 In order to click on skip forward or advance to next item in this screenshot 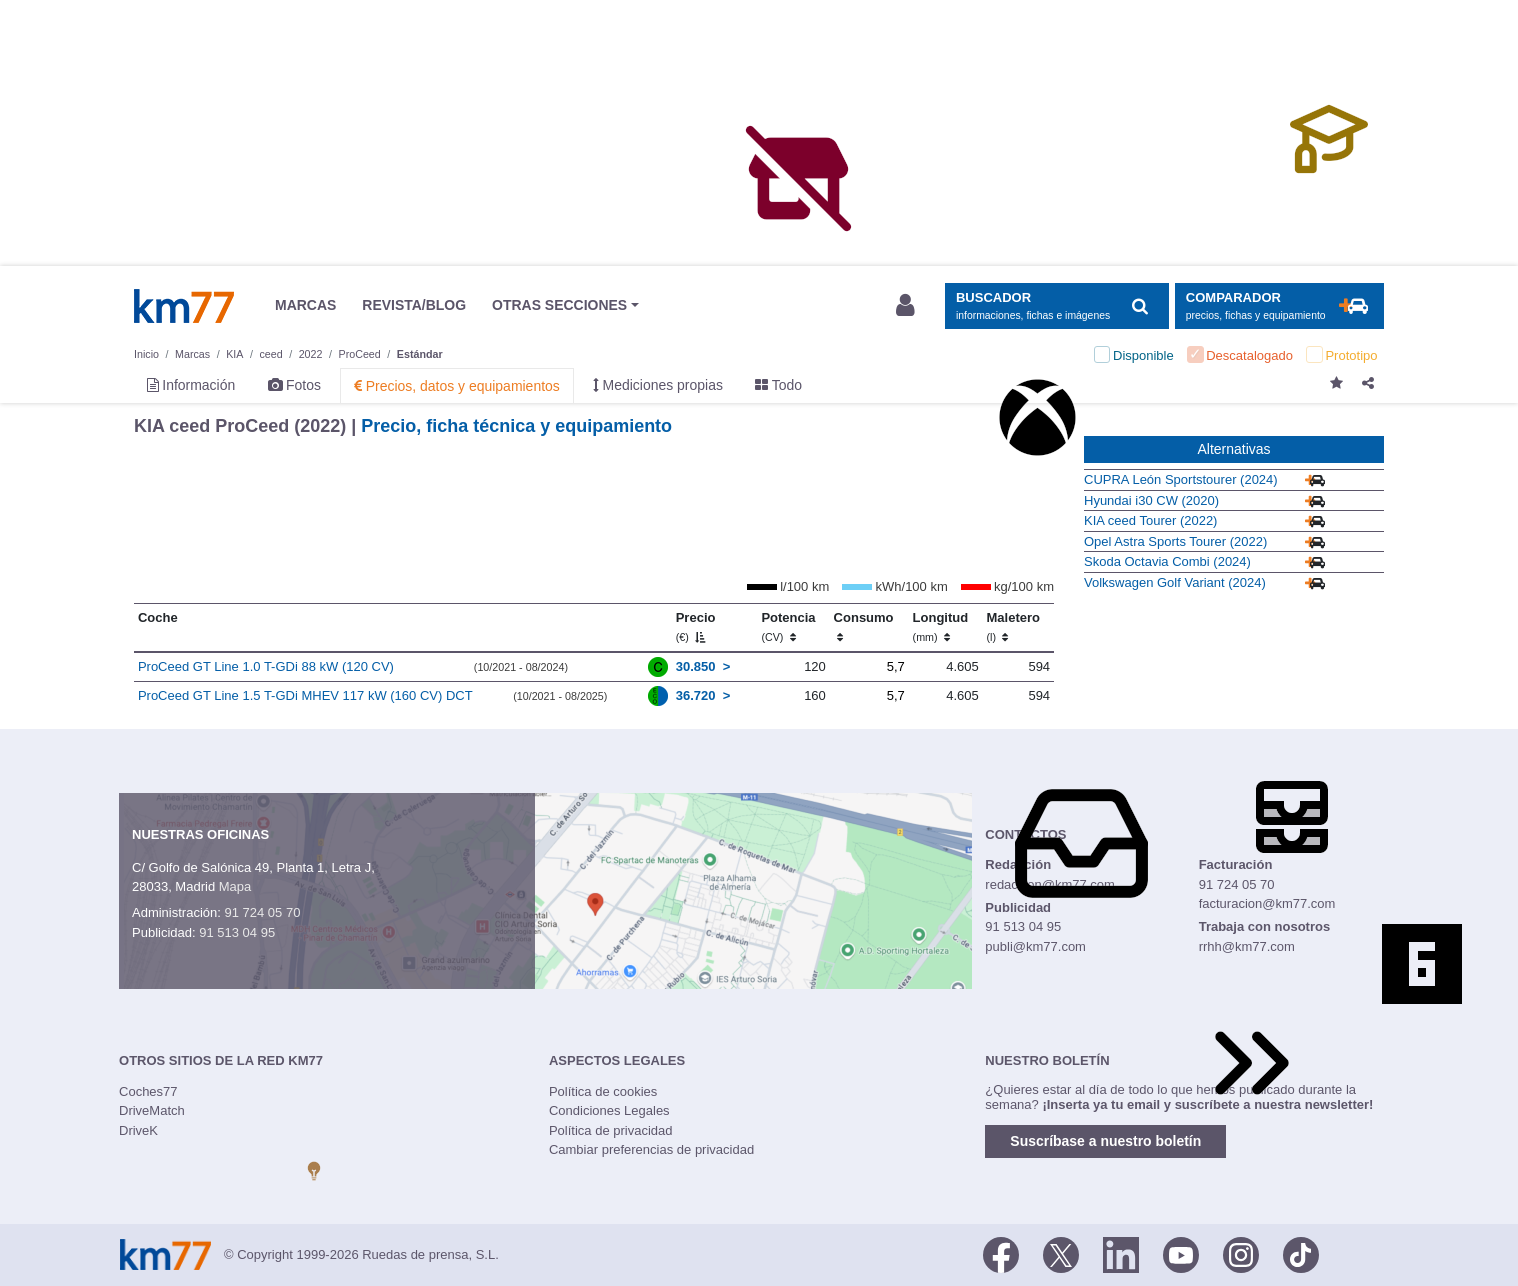, I will do `click(1252, 1063)`.